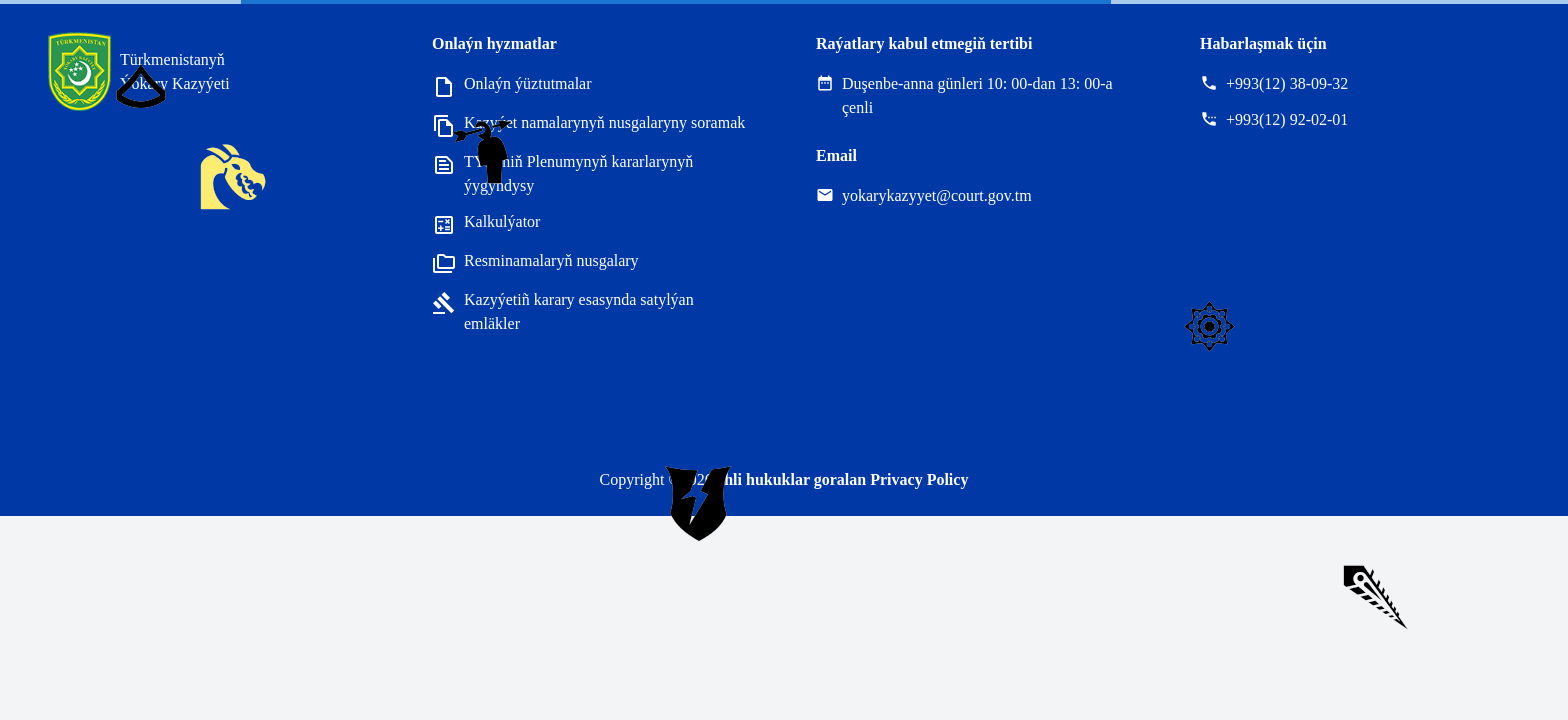 The image size is (1568, 720). Describe the element at coordinates (141, 86) in the screenshot. I see `indicates private first class military rank` at that location.